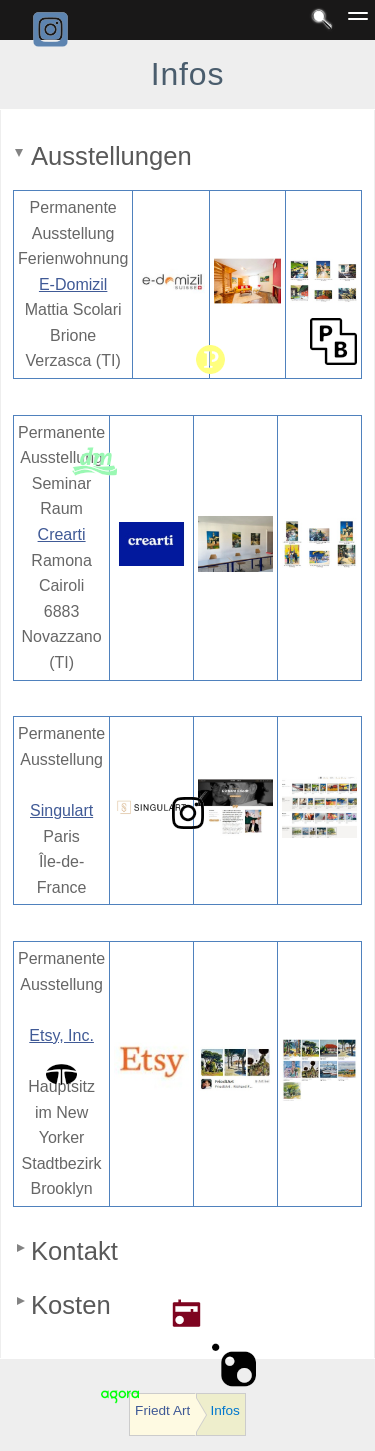 The height and width of the screenshot is (1451, 375). What do you see at coordinates (234, 1365) in the screenshot?
I see `nuget package manager logo` at bounding box center [234, 1365].